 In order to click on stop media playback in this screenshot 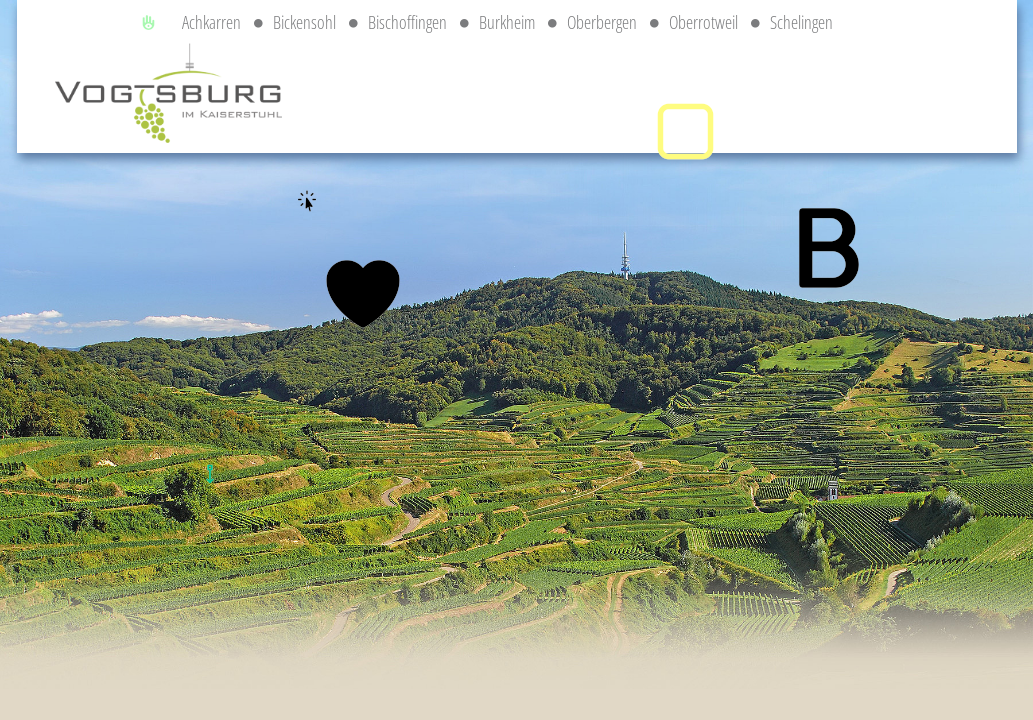, I will do `click(685, 131)`.